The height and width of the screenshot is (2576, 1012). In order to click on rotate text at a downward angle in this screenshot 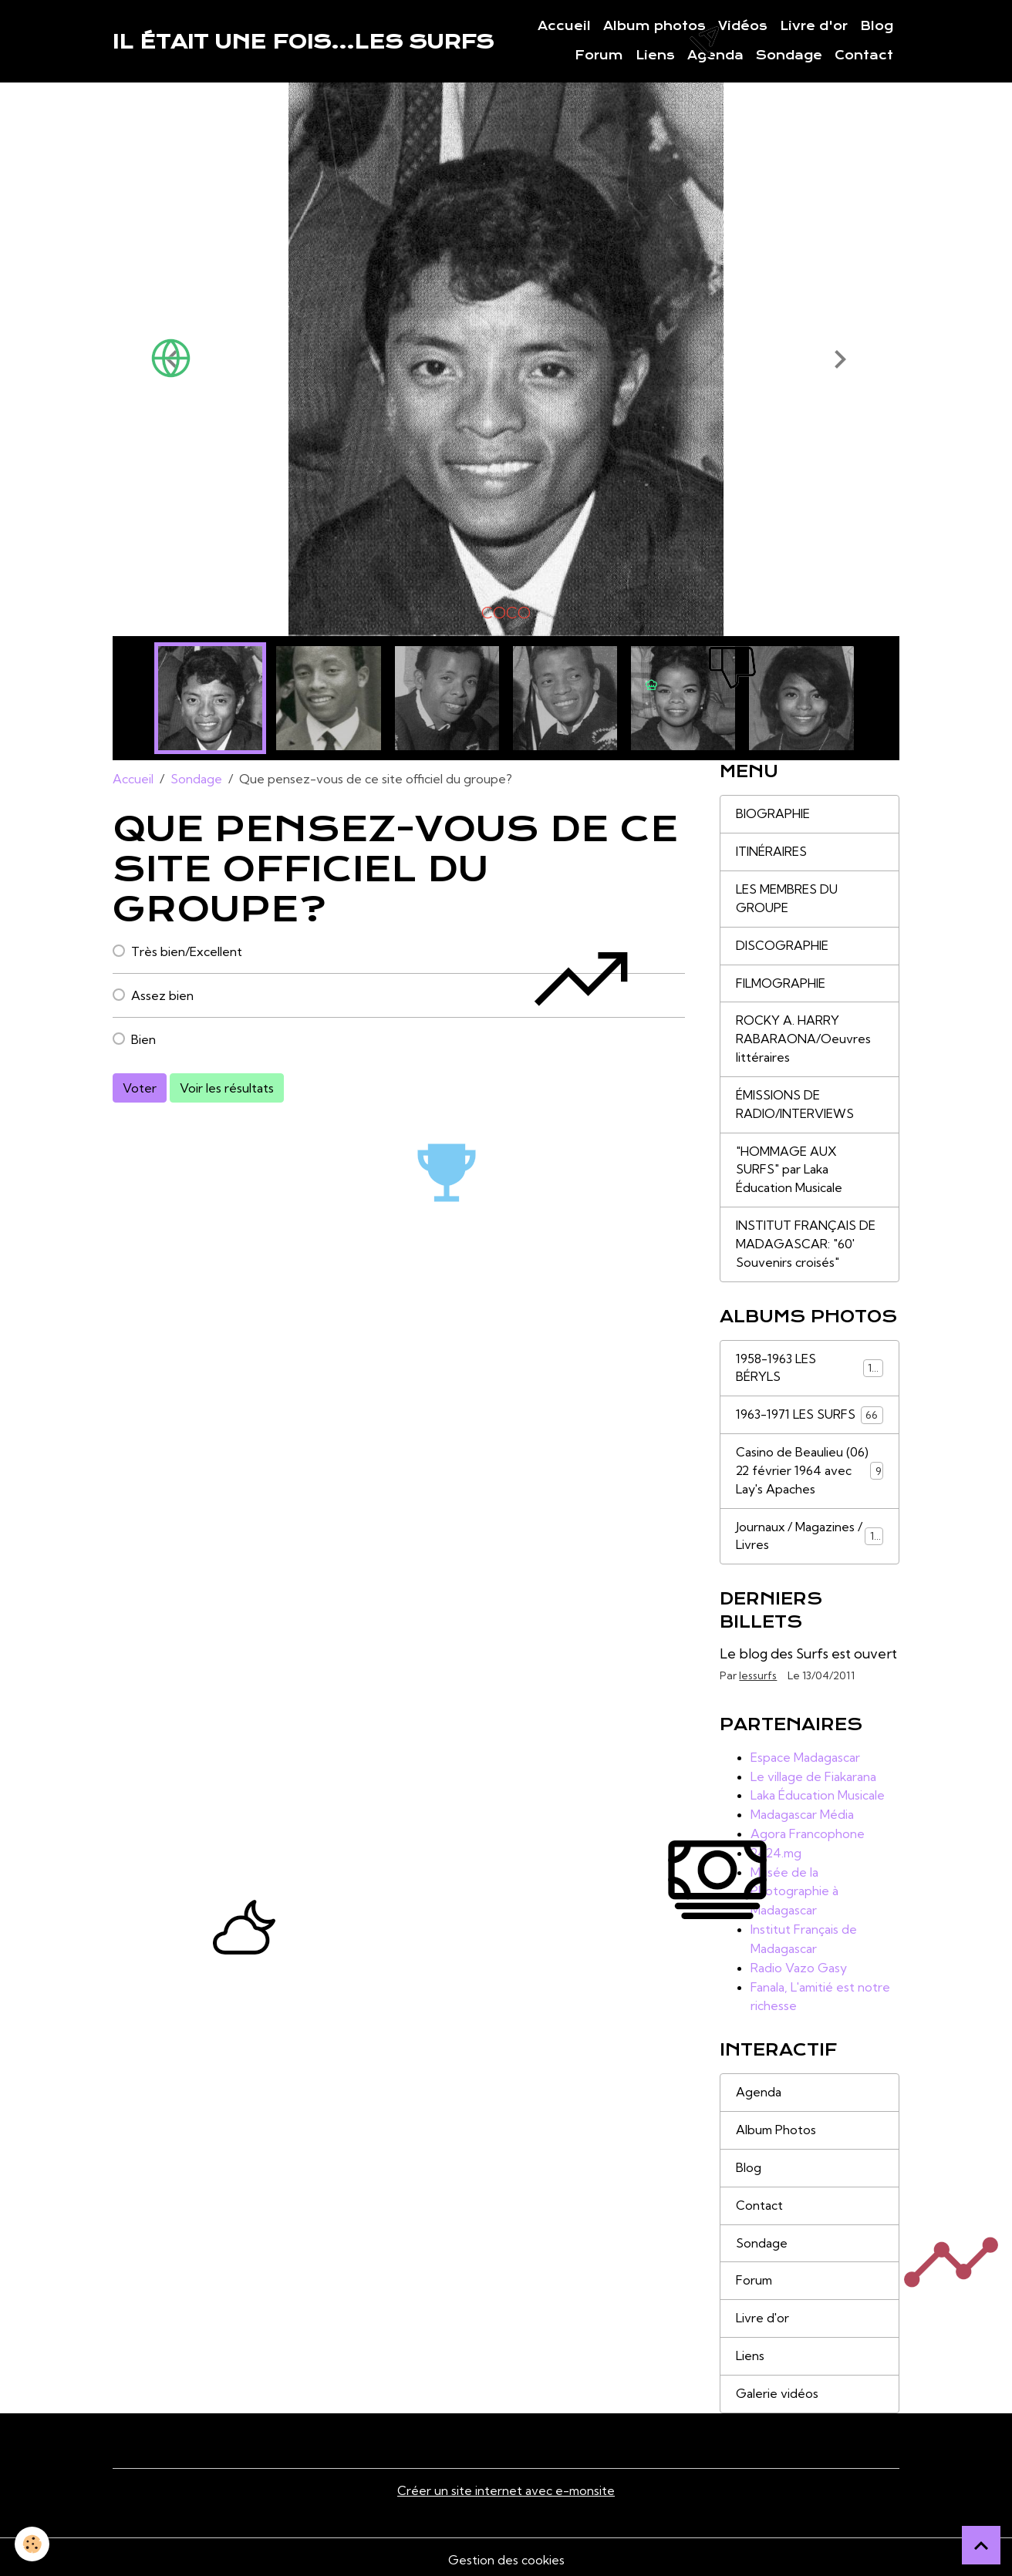, I will do `click(705, 41)`.